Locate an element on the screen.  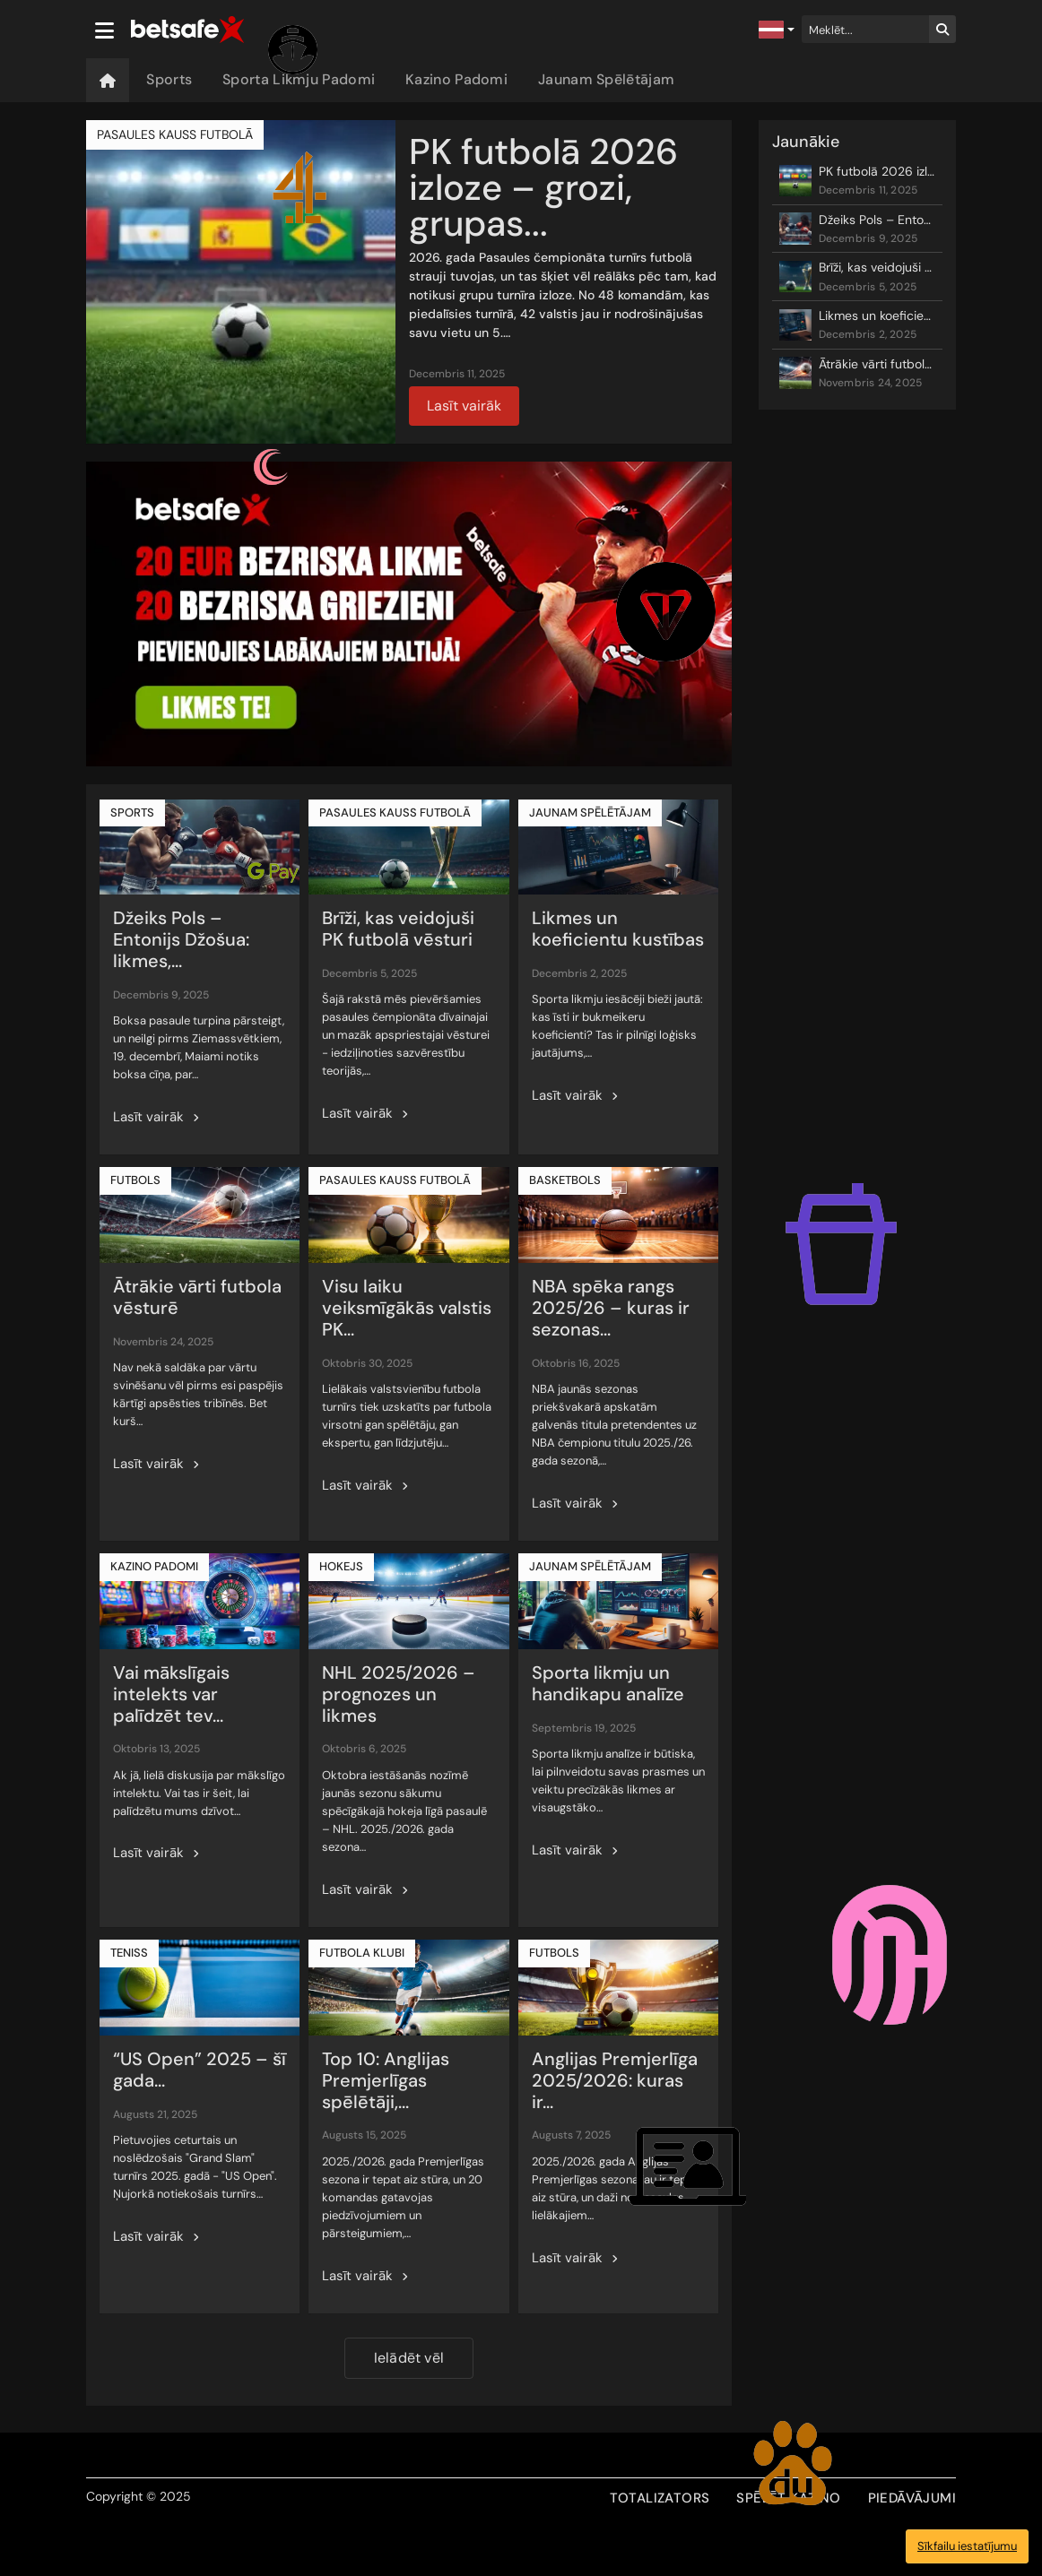
open TON wallet or blockchain app is located at coordinates (665, 611).